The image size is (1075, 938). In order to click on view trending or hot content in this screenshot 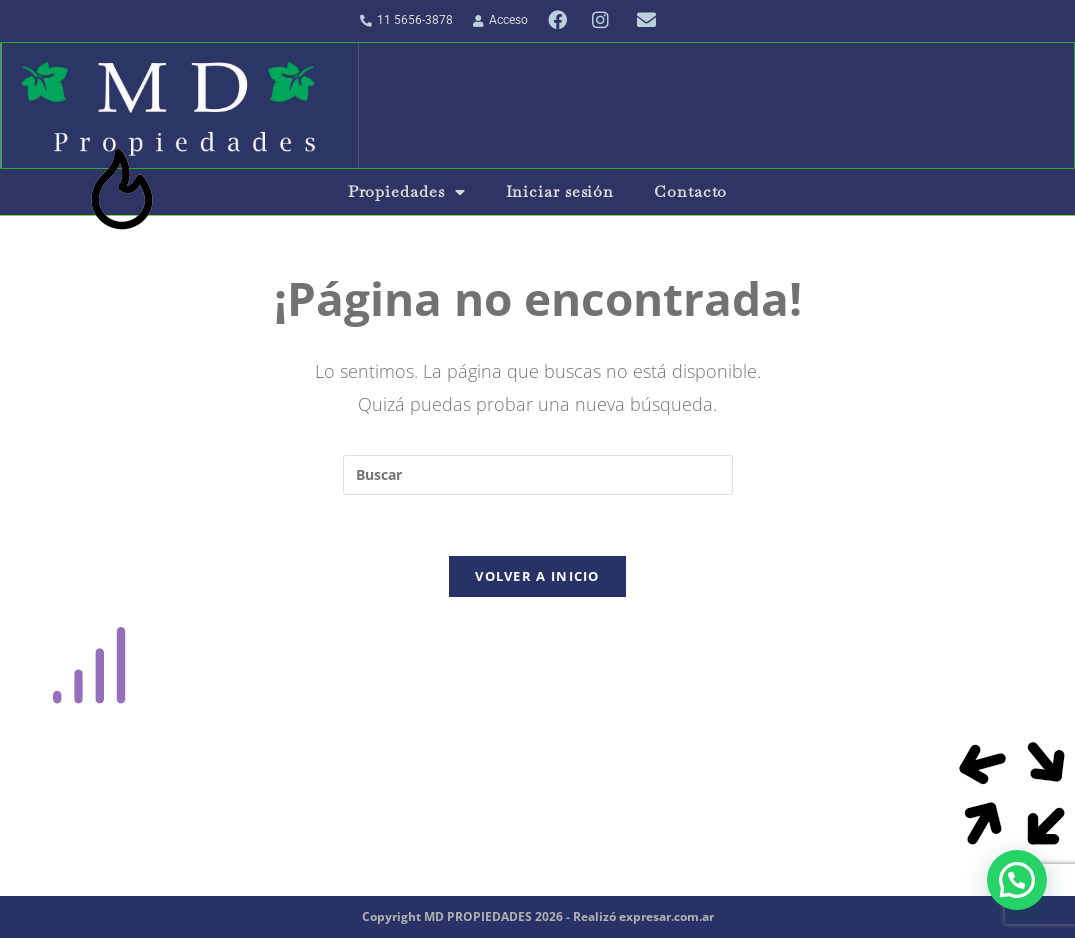, I will do `click(122, 191)`.